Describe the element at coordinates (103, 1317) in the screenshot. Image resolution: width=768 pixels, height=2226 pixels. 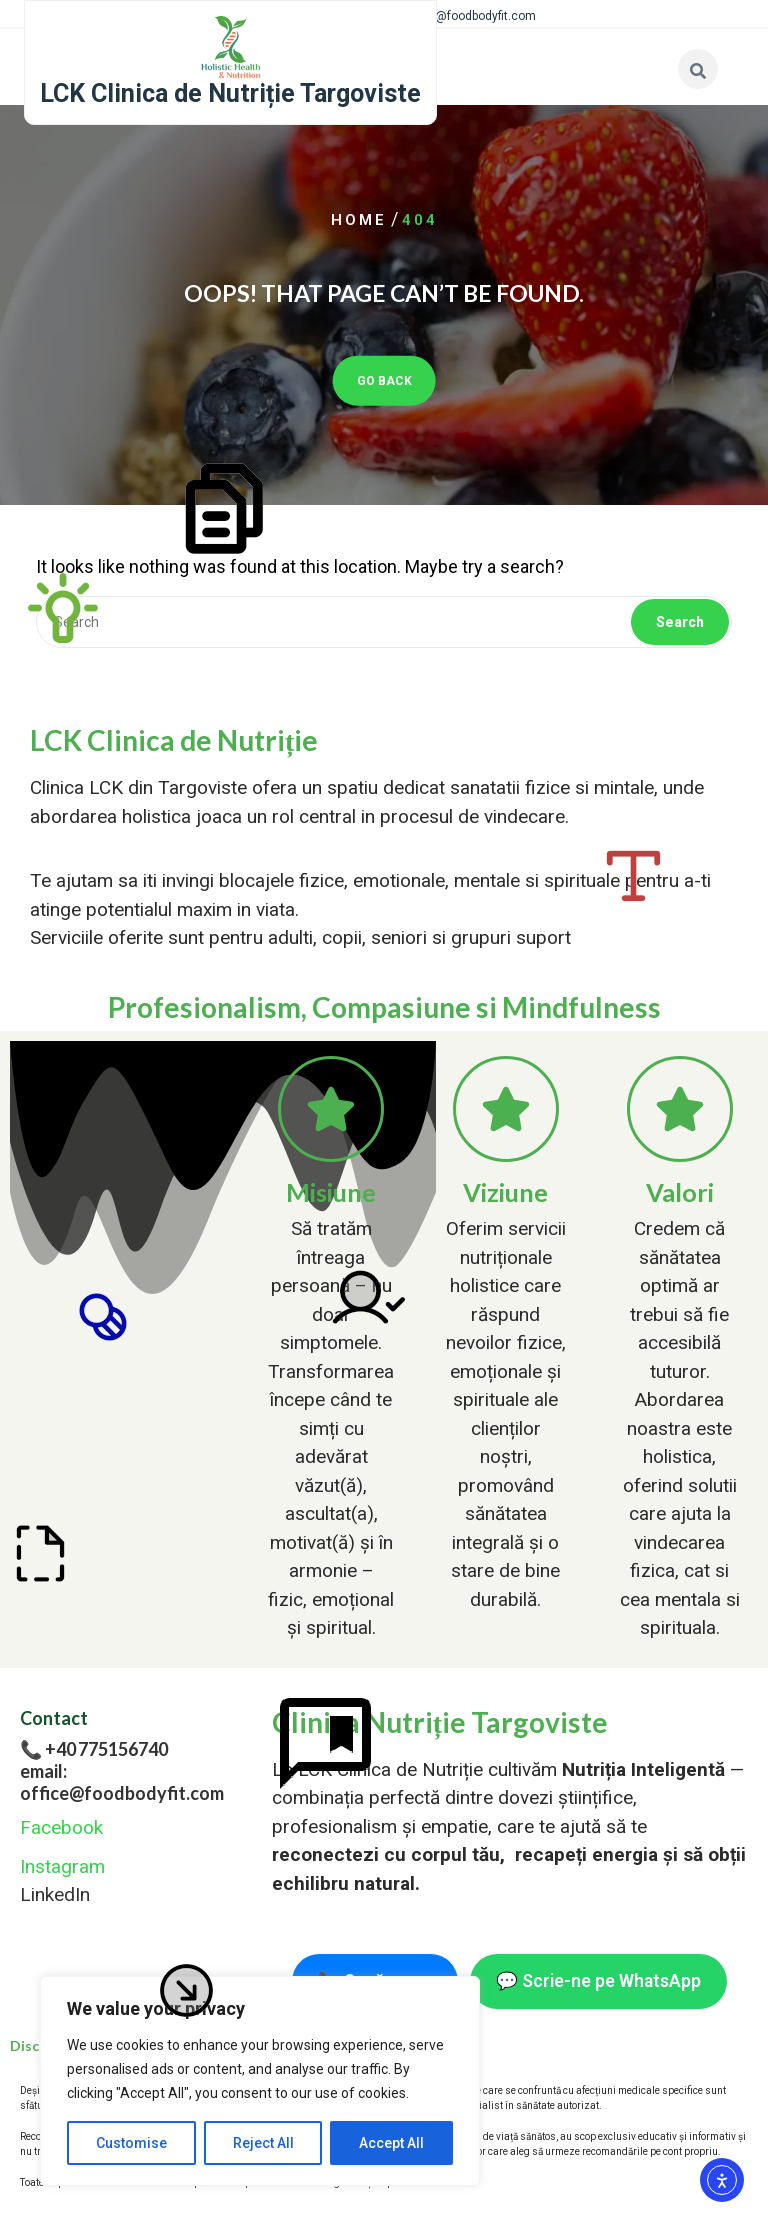
I see `subtract or remove a shape from selection` at that location.